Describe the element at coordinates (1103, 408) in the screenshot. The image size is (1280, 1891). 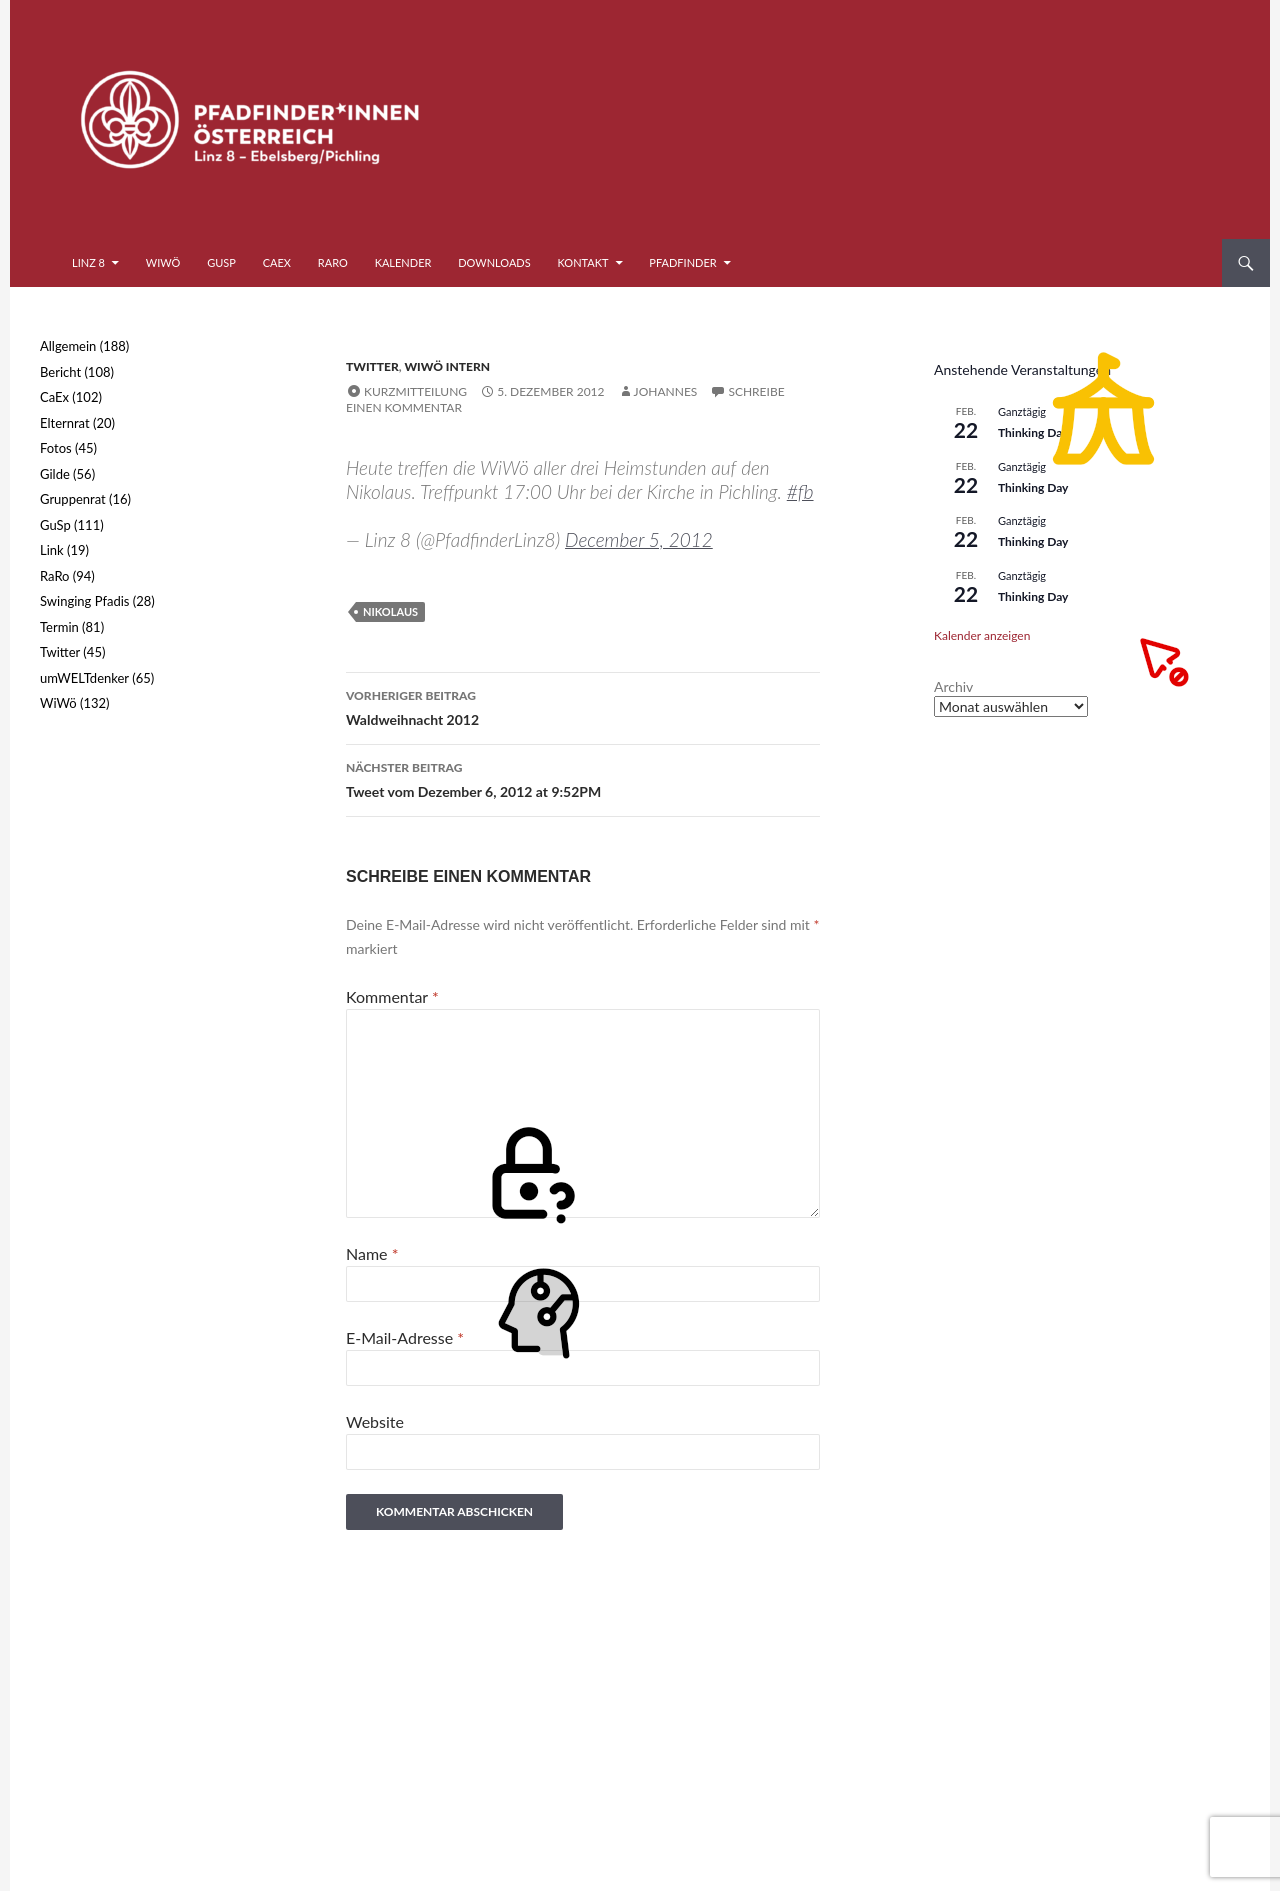
I see `view circus or entertainment venues` at that location.